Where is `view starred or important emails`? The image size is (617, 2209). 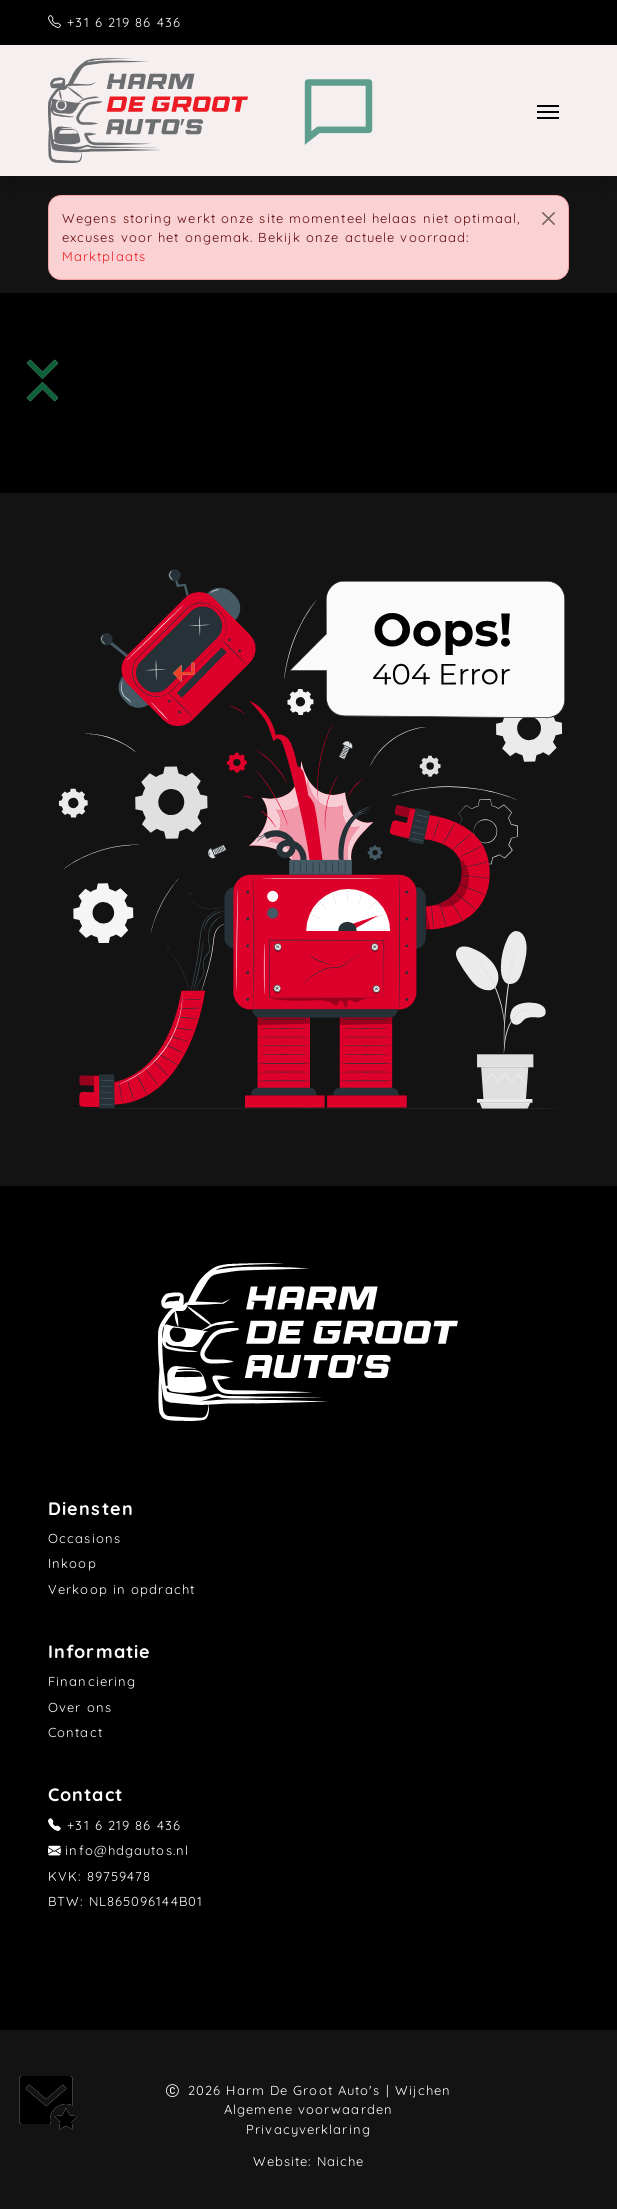 view starred or important emails is located at coordinates (46, 2100).